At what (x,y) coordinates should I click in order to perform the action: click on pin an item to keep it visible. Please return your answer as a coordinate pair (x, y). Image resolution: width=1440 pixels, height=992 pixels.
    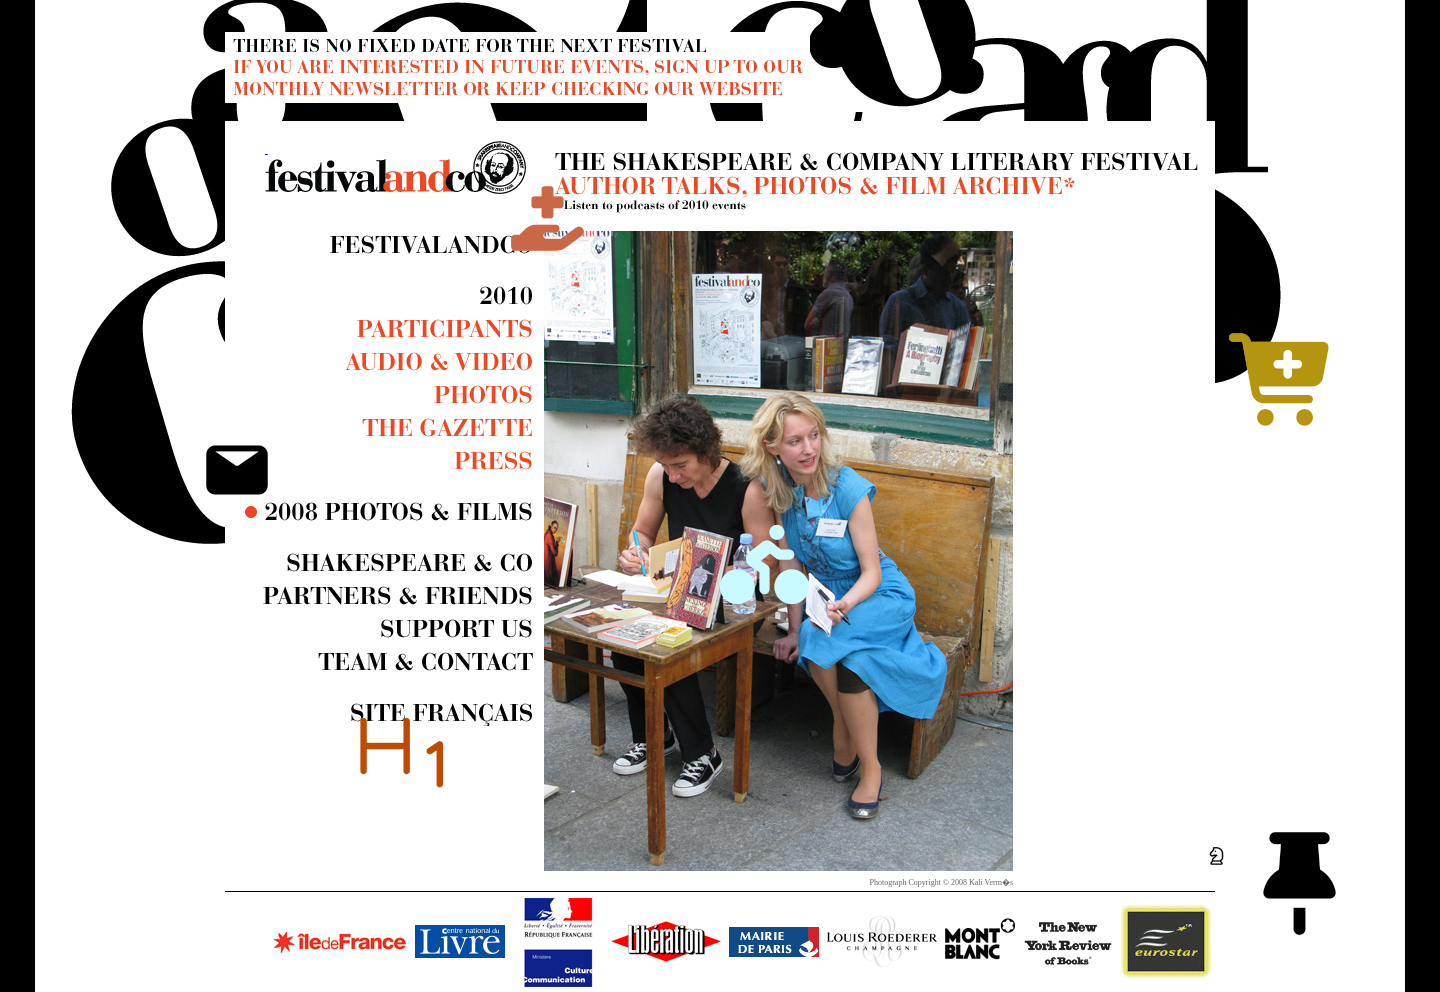
    Looking at the image, I should click on (1299, 880).